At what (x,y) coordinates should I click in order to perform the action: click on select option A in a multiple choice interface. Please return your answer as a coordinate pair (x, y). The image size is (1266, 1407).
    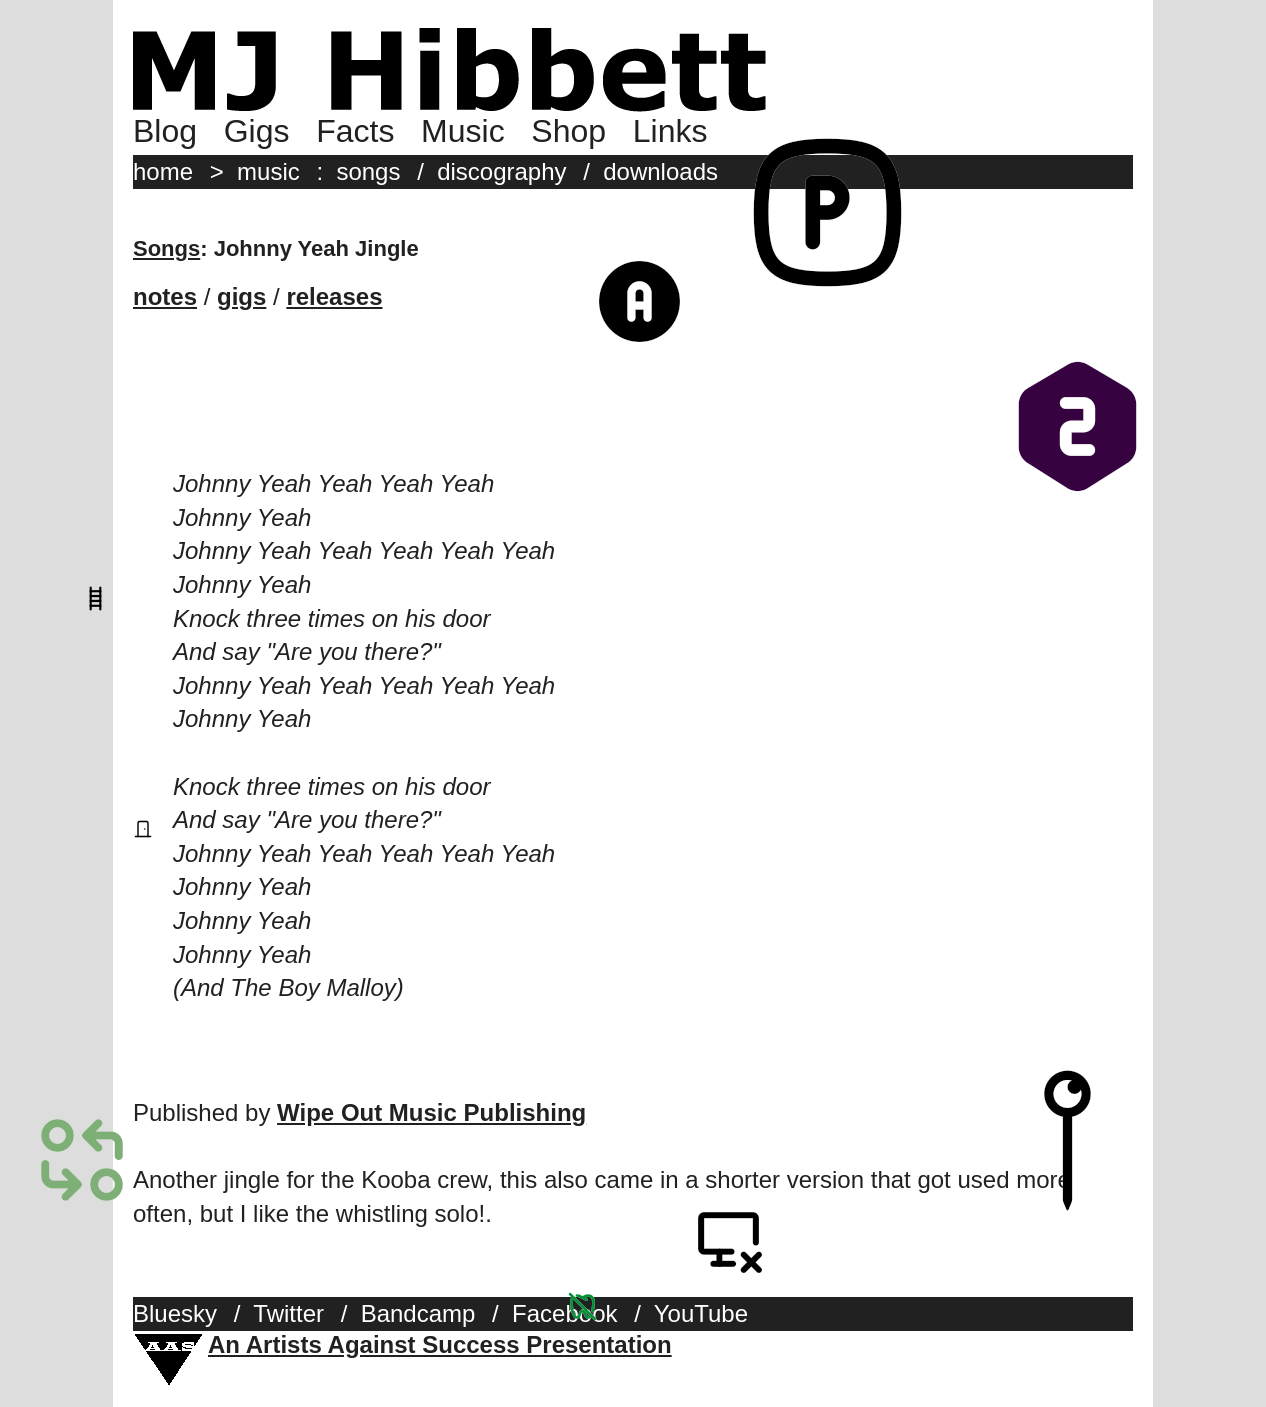
    Looking at the image, I should click on (639, 301).